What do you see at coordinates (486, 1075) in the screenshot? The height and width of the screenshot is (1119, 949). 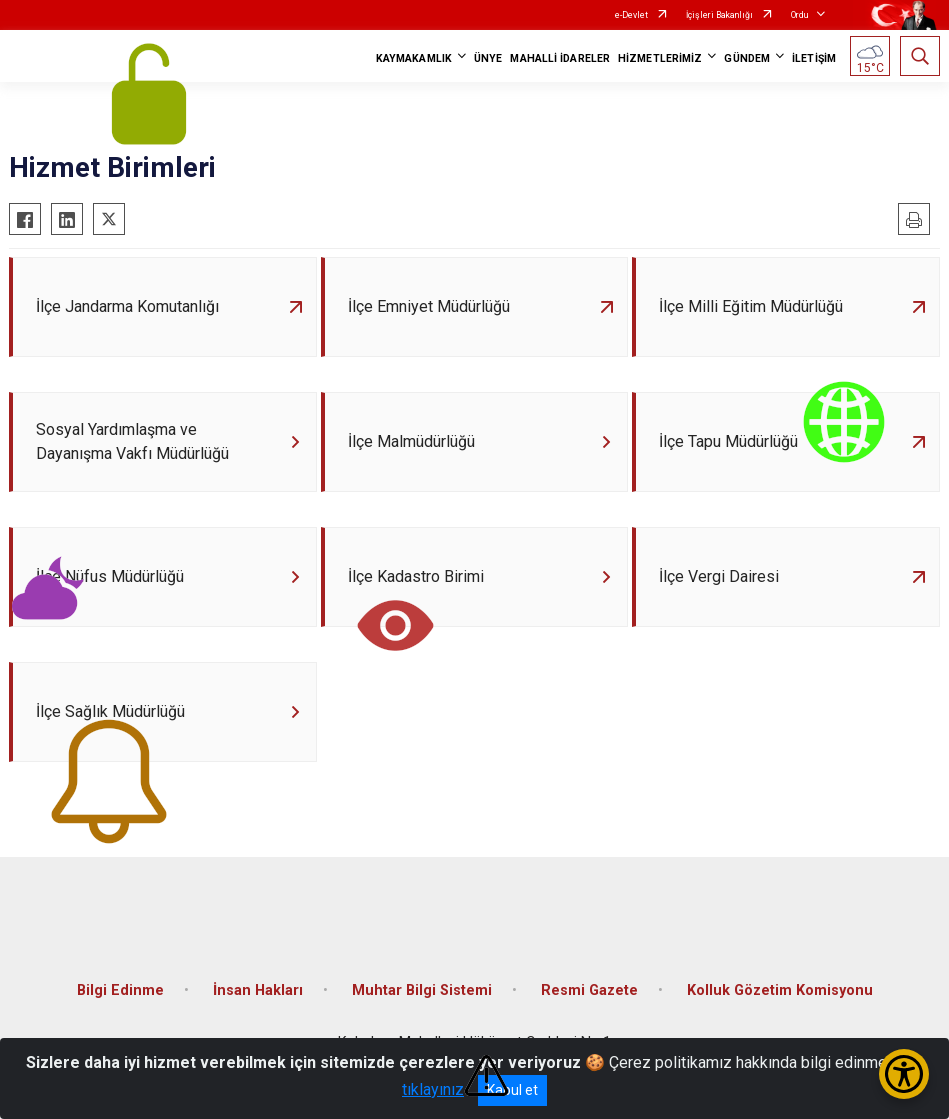 I see `indicates a warning or caution state` at bounding box center [486, 1075].